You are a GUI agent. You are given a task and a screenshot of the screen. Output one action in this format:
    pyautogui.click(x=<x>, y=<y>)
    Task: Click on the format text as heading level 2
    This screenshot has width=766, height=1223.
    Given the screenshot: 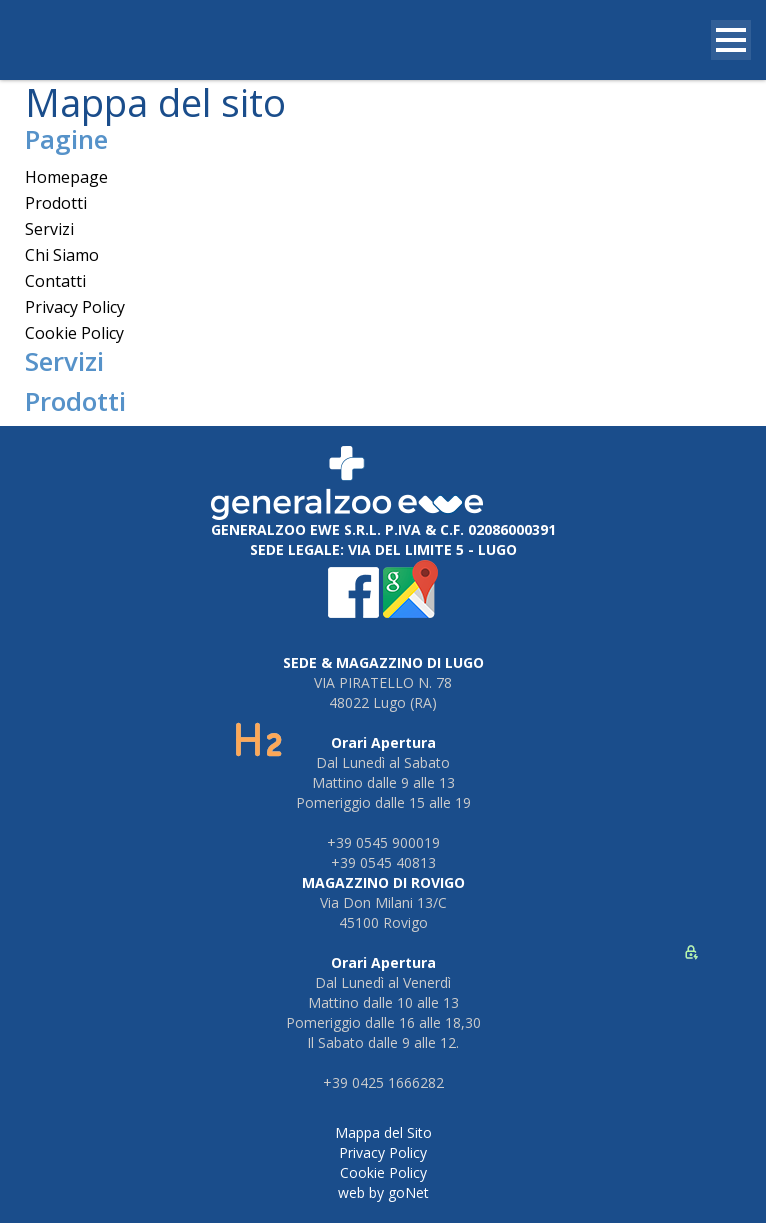 What is the action you would take?
    pyautogui.click(x=257, y=739)
    